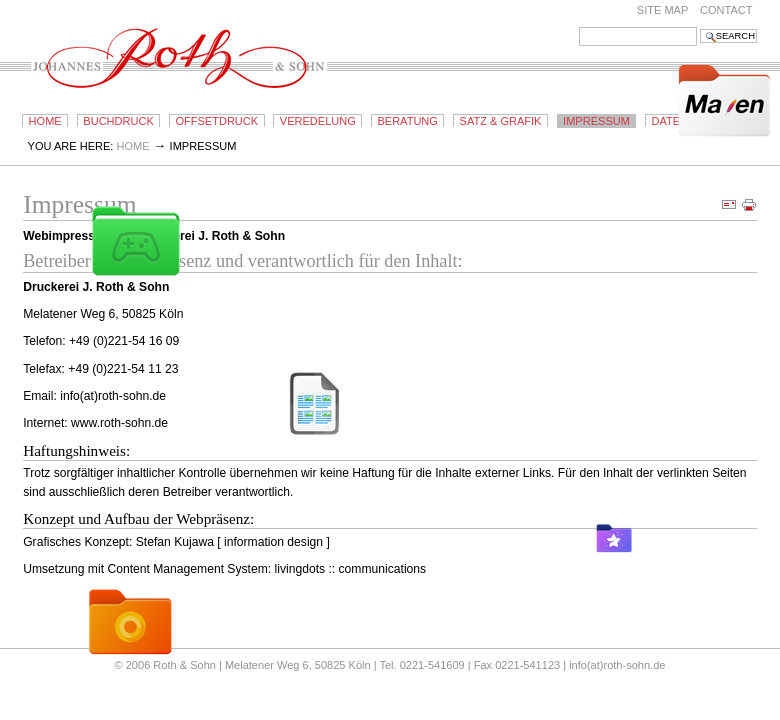  What do you see at coordinates (614, 539) in the screenshot?
I see `open telegram premium files folder` at bounding box center [614, 539].